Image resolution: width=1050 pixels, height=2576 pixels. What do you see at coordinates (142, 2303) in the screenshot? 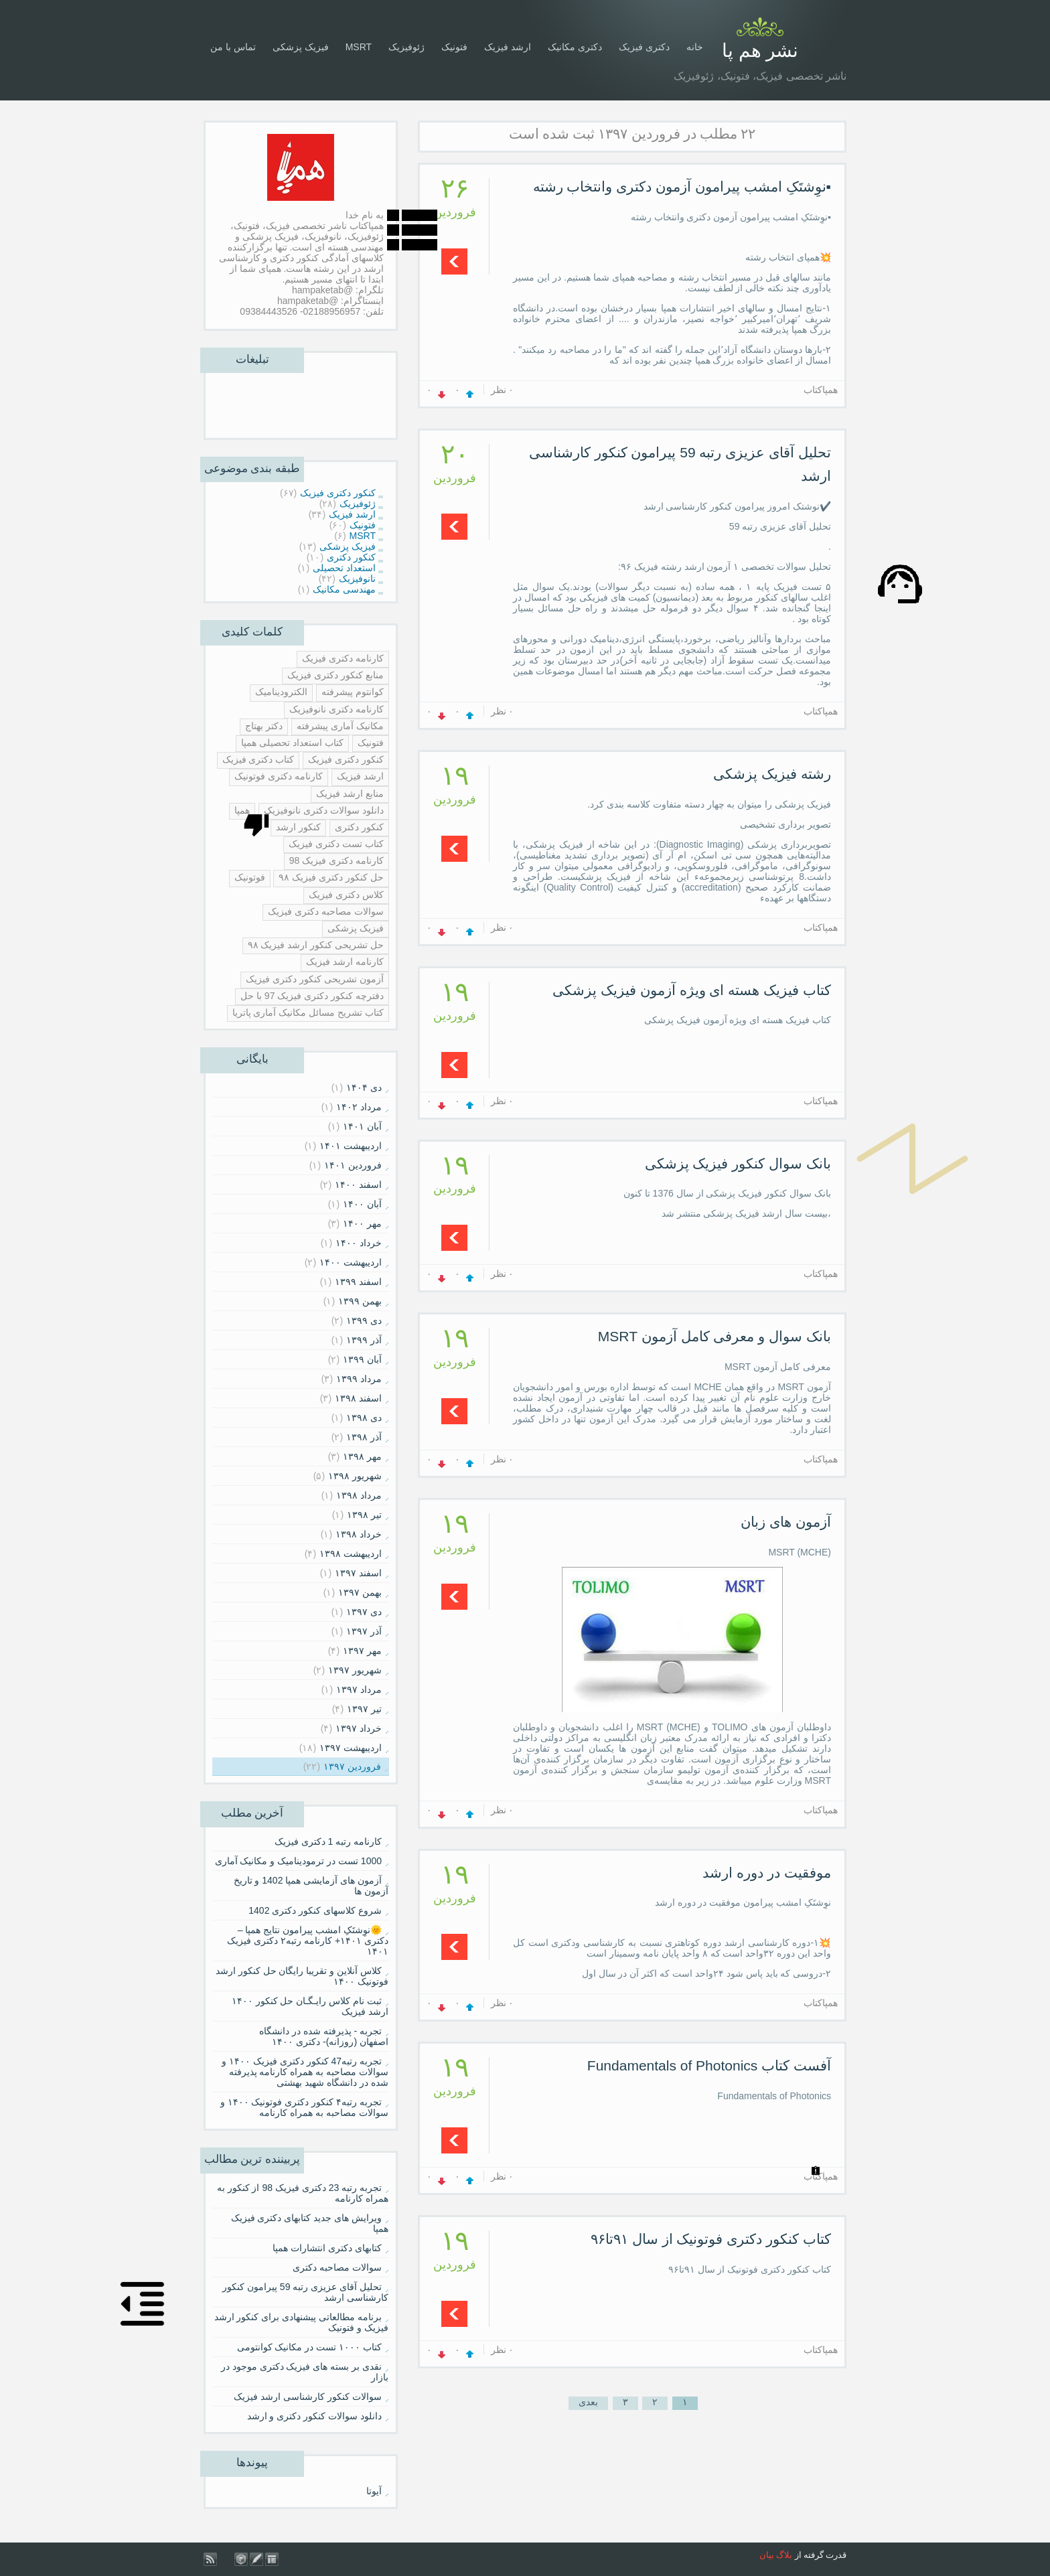
I see `decrease text indentation` at bounding box center [142, 2303].